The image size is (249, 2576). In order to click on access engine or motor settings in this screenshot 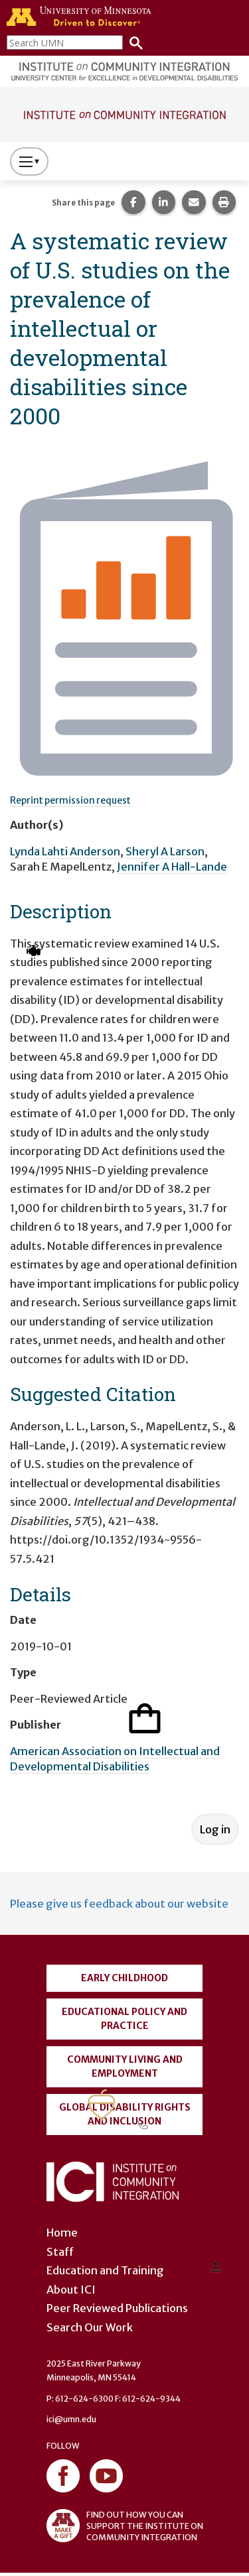, I will do `click(33, 950)`.